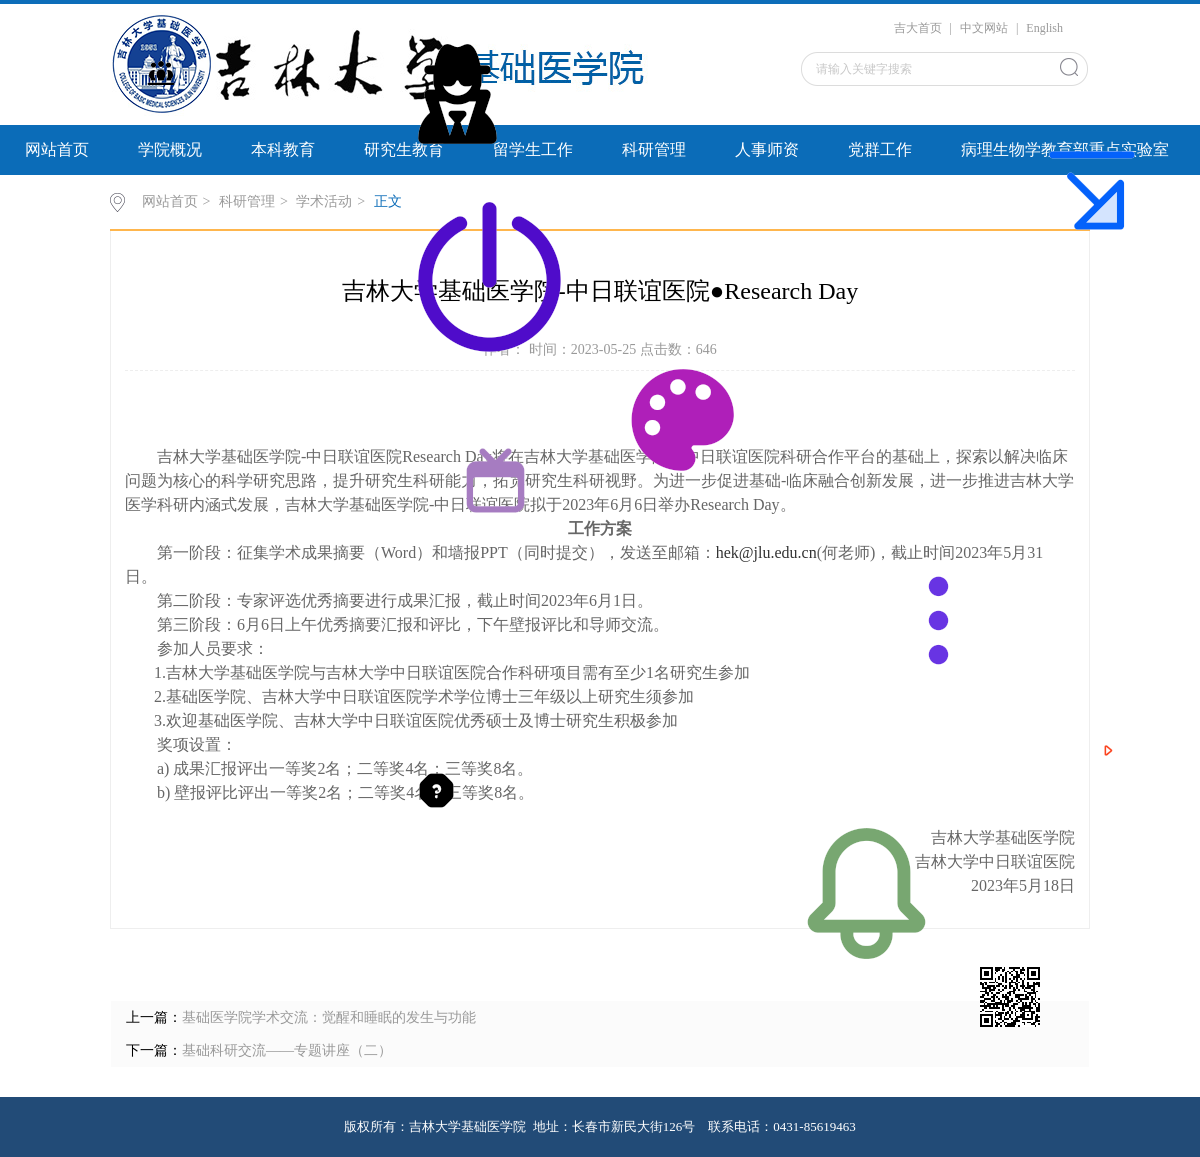 The width and height of the screenshot is (1200, 1157). I want to click on turn off or shut down the device, so click(489, 280).